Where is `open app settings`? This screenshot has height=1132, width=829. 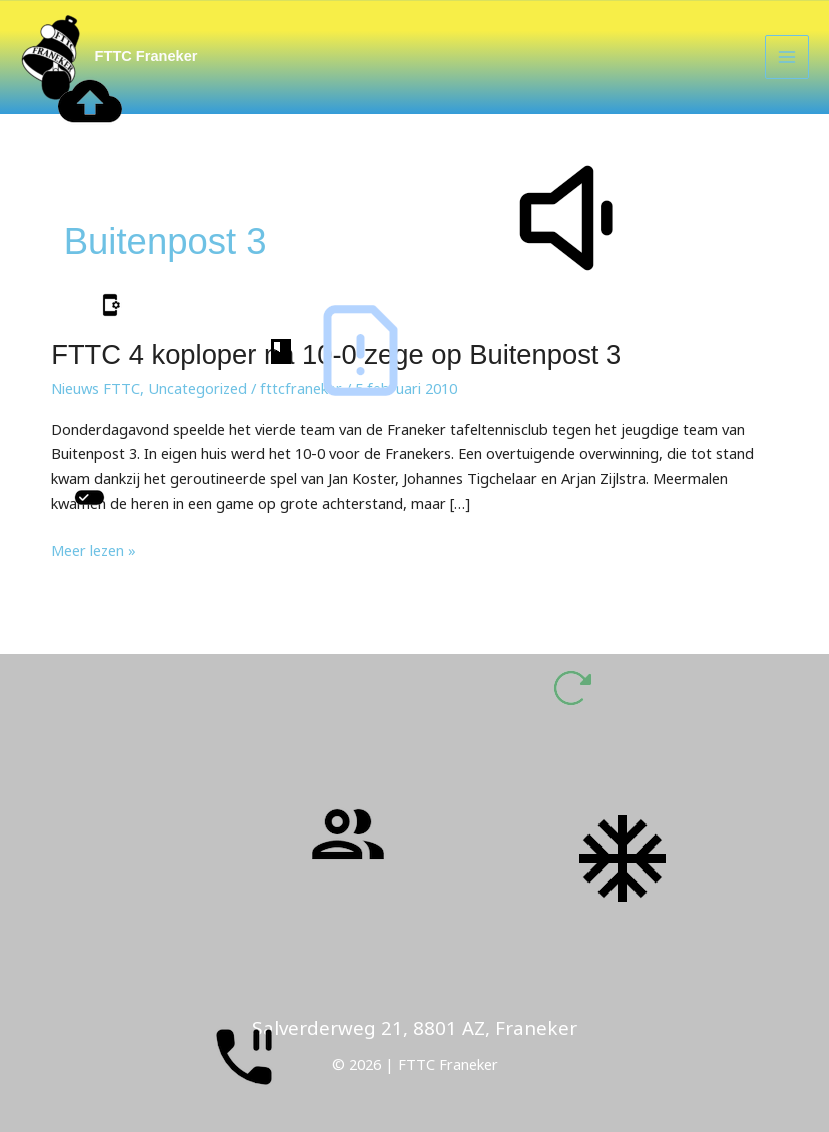 open app settings is located at coordinates (110, 305).